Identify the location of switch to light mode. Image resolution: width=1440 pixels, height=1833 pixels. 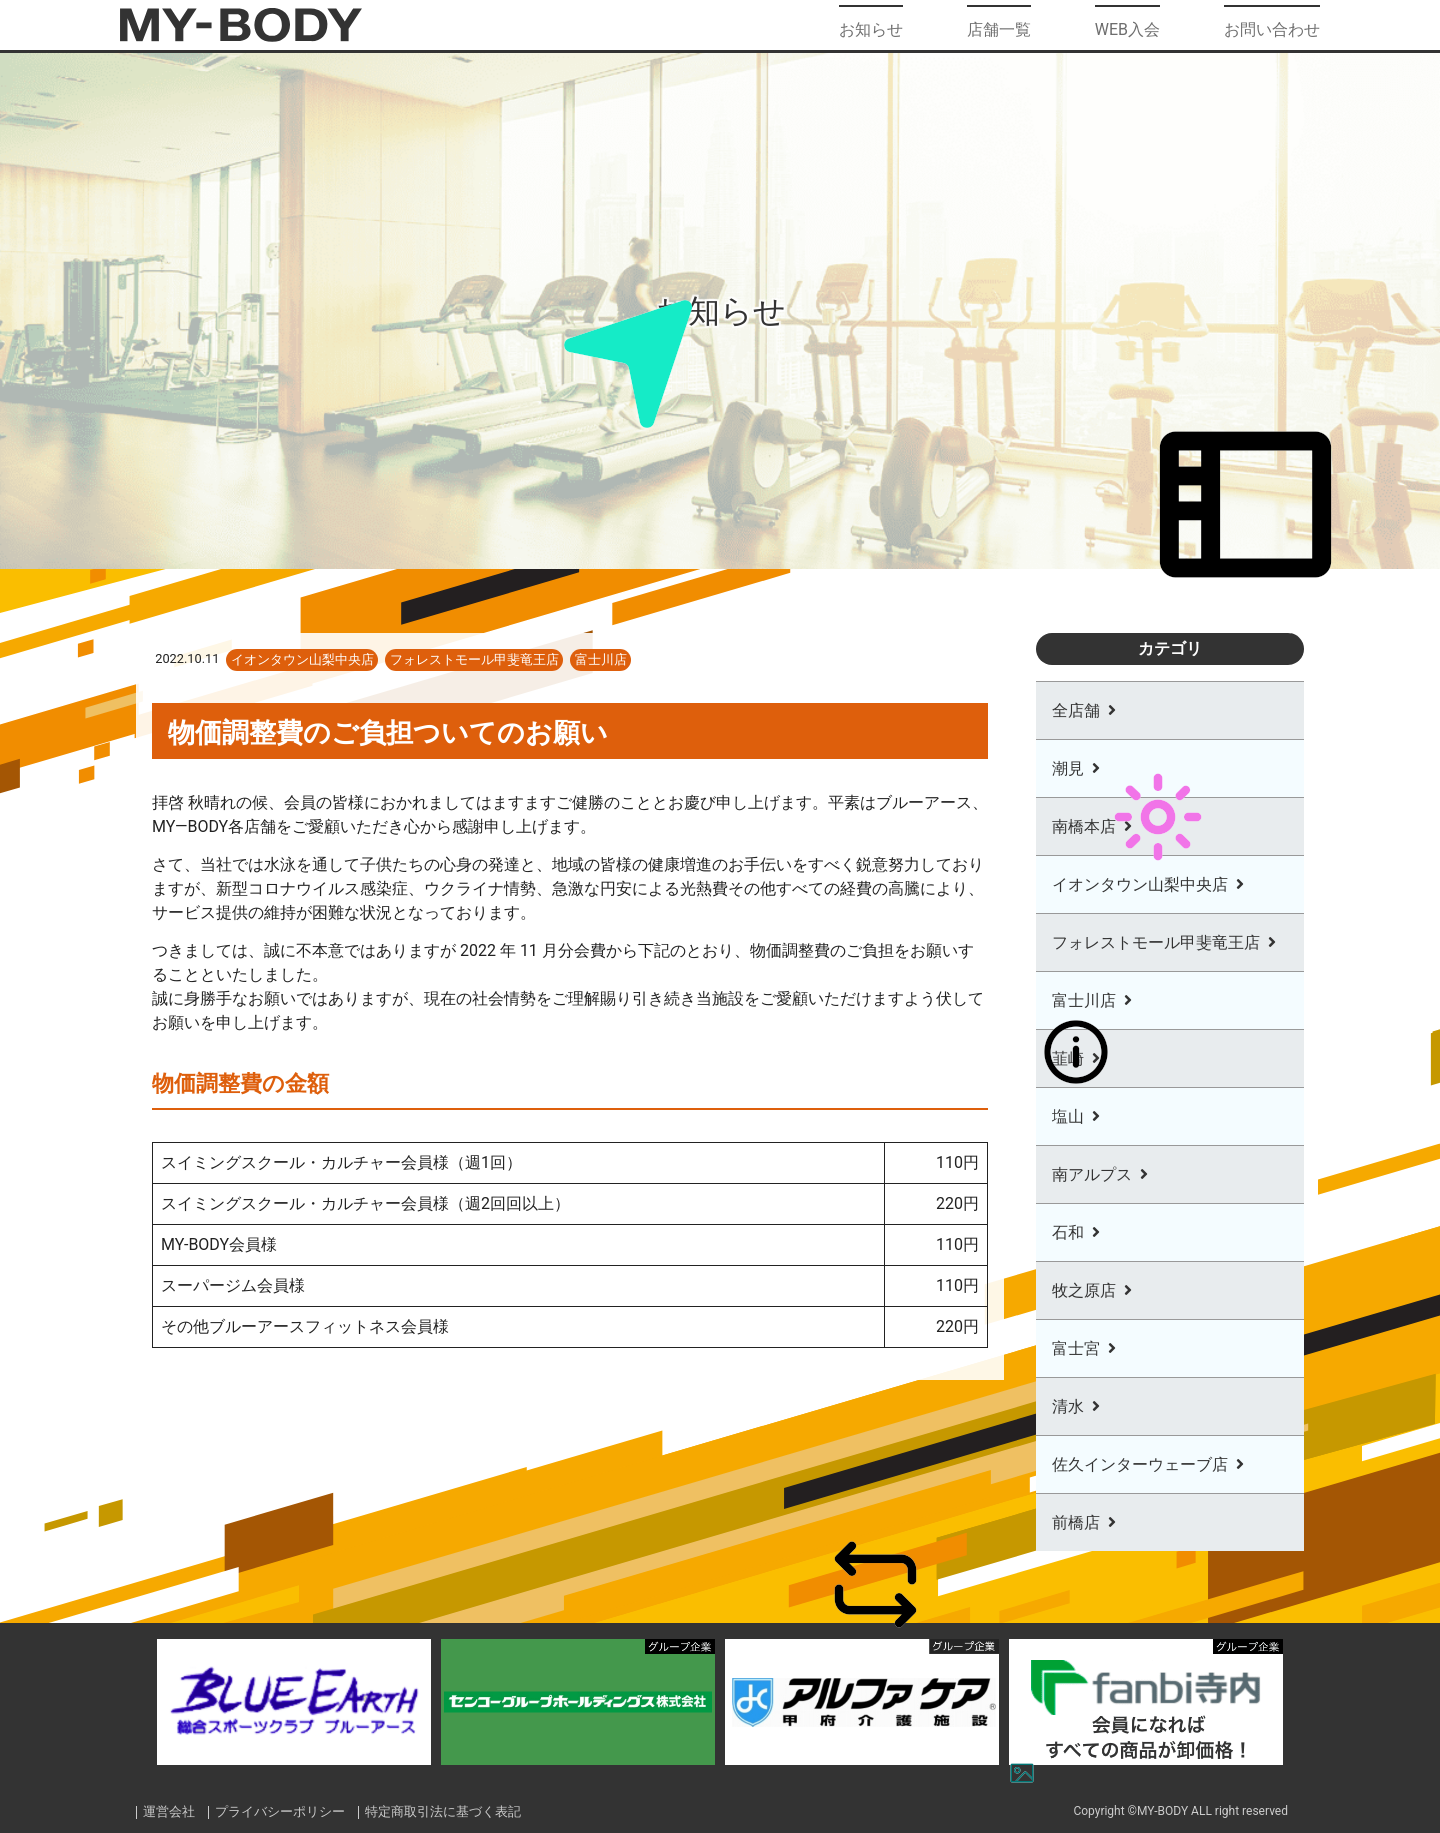
(1158, 817).